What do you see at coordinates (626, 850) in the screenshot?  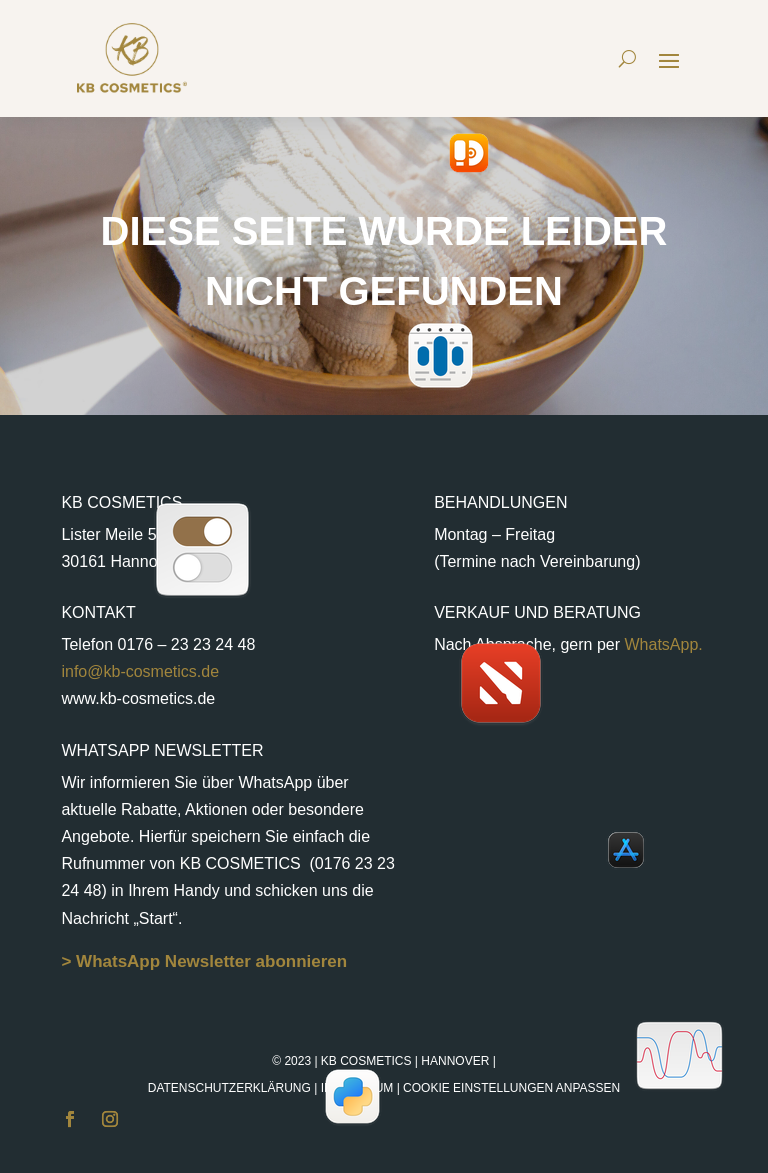 I see `open the app store connect or developer tools` at bounding box center [626, 850].